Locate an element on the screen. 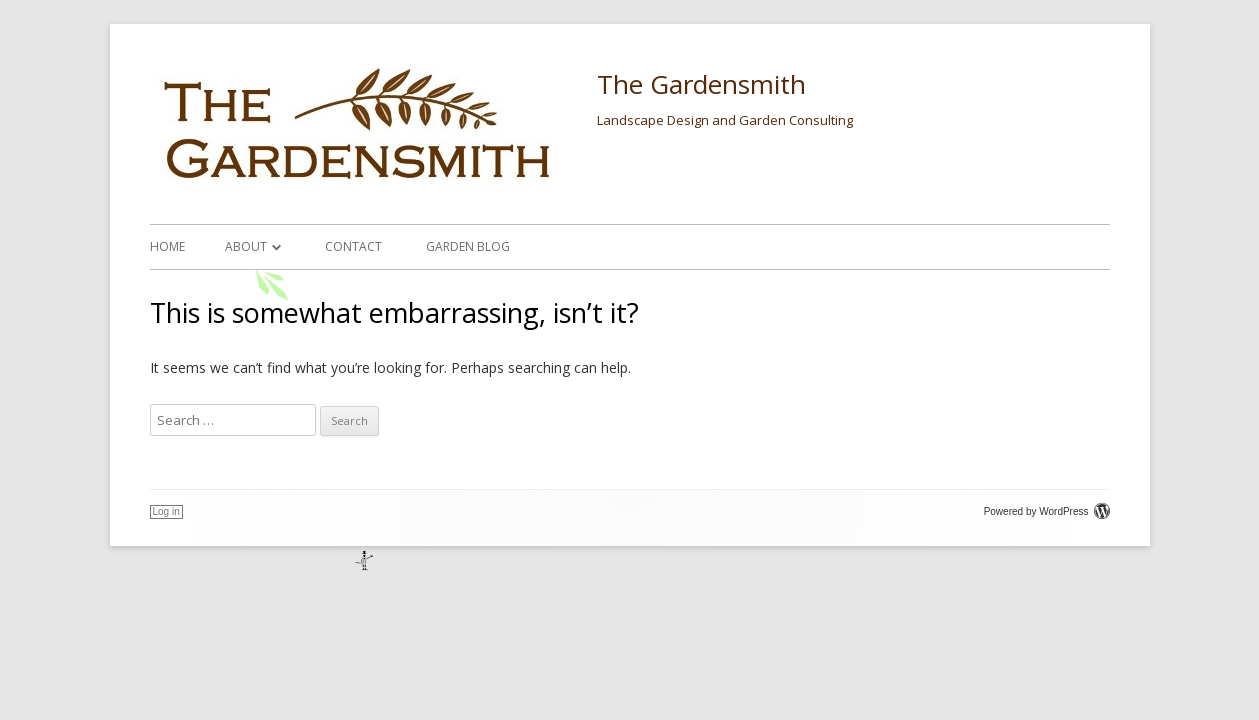 Image resolution: width=1259 pixels, height=720 pixels. circus or entertainment category is located at coordinates (364, 560).